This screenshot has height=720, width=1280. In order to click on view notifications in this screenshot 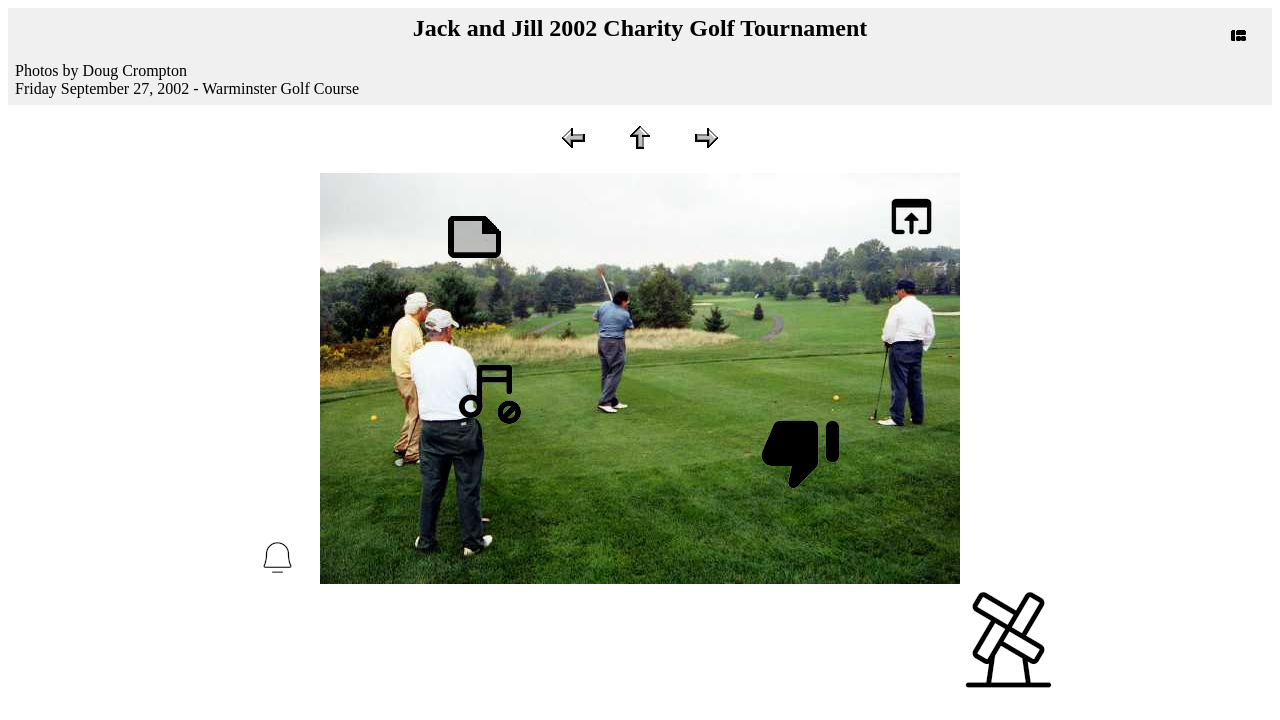, I will do `click(277, 557)`.